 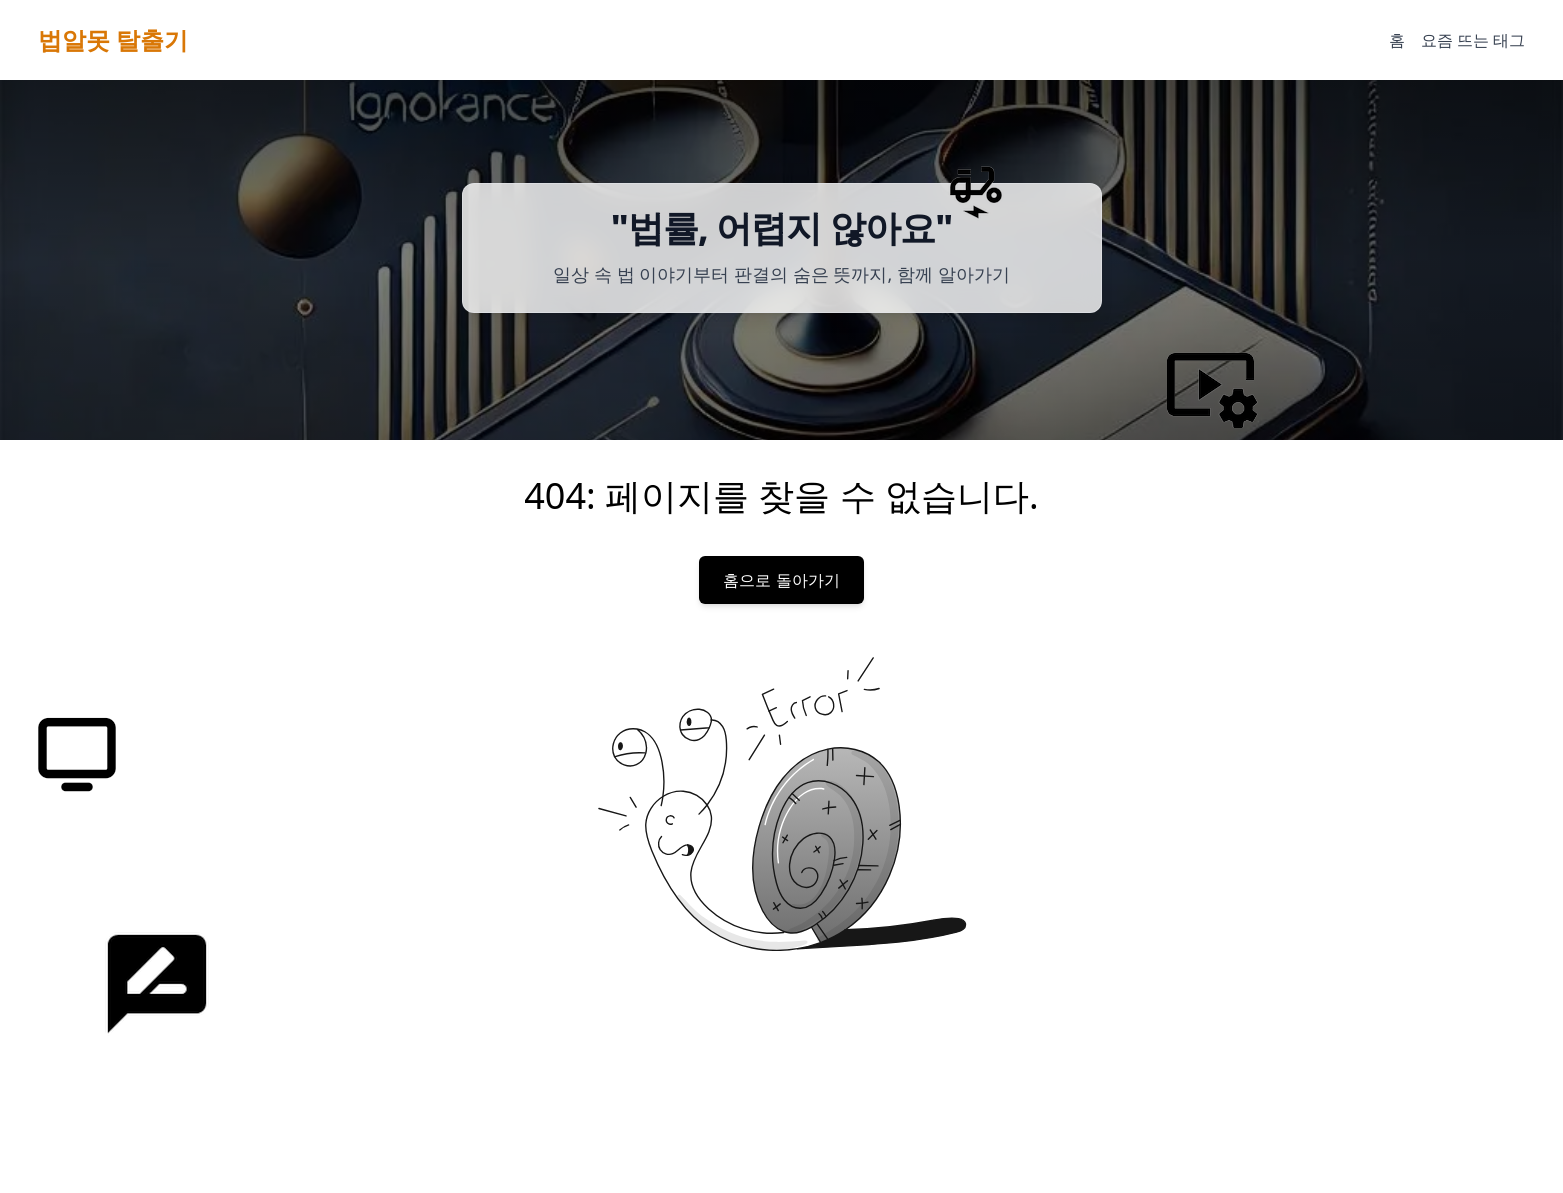 I want to click on write a review or feedback, so click(x=157, y=984).